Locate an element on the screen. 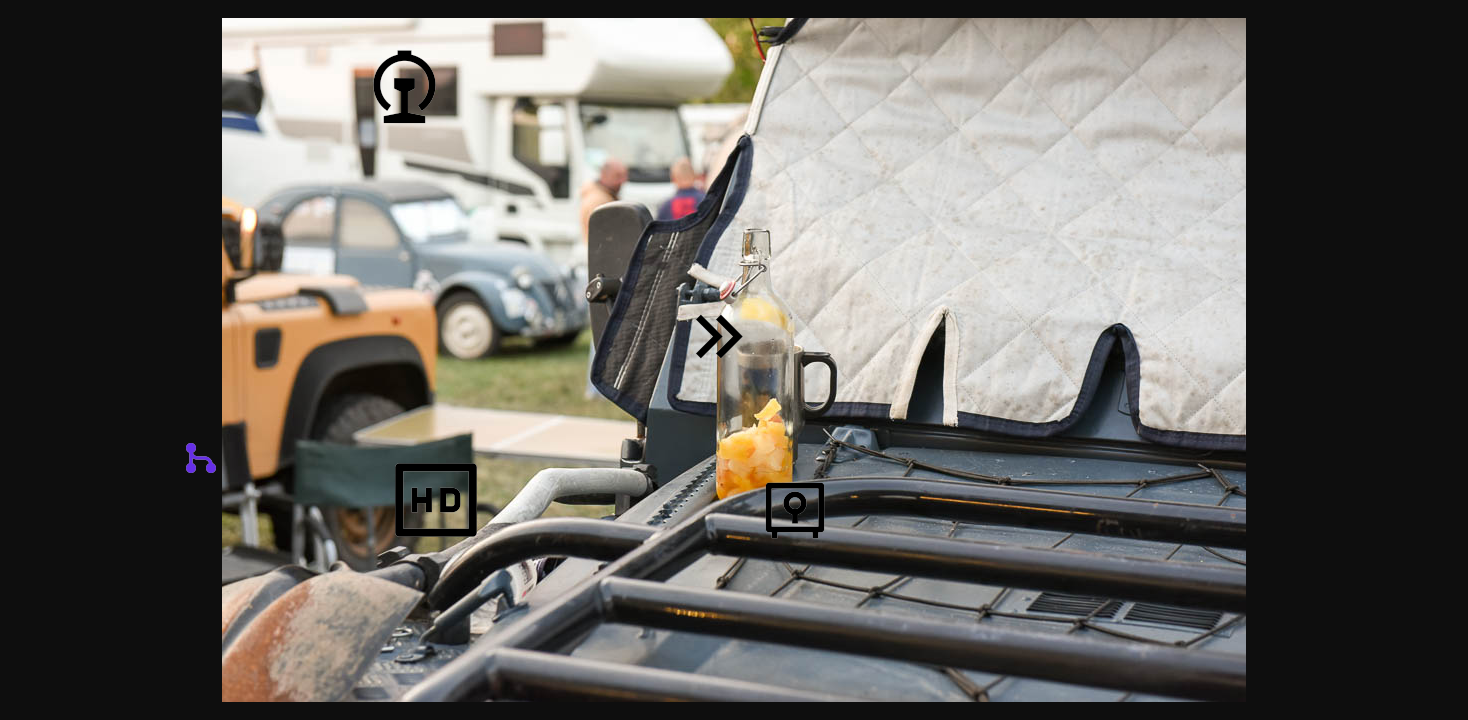  merge branches in a git repository is located at coordinates (201, 458).